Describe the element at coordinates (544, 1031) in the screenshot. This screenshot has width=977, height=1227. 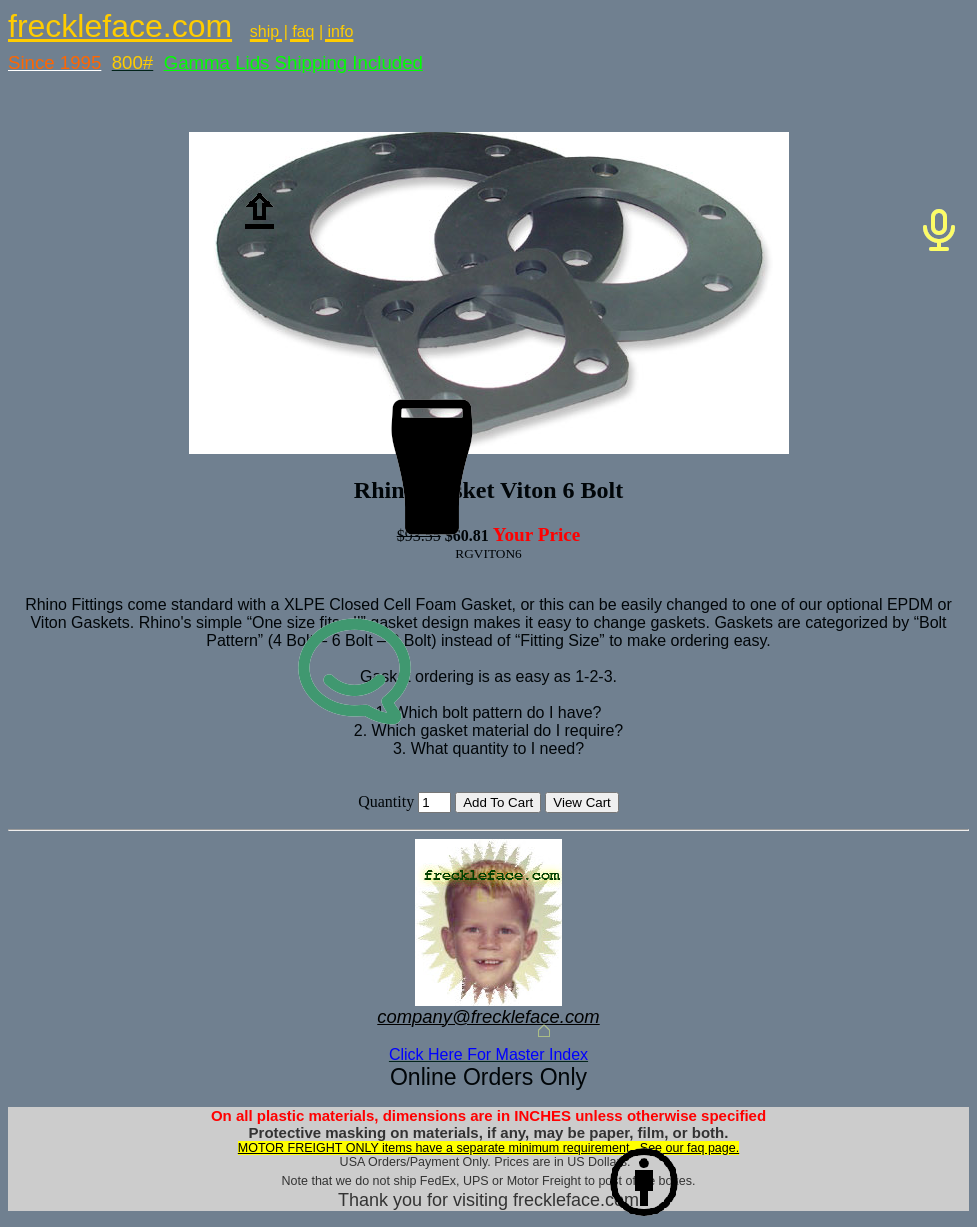
I see `navigate to home screen` at that location.